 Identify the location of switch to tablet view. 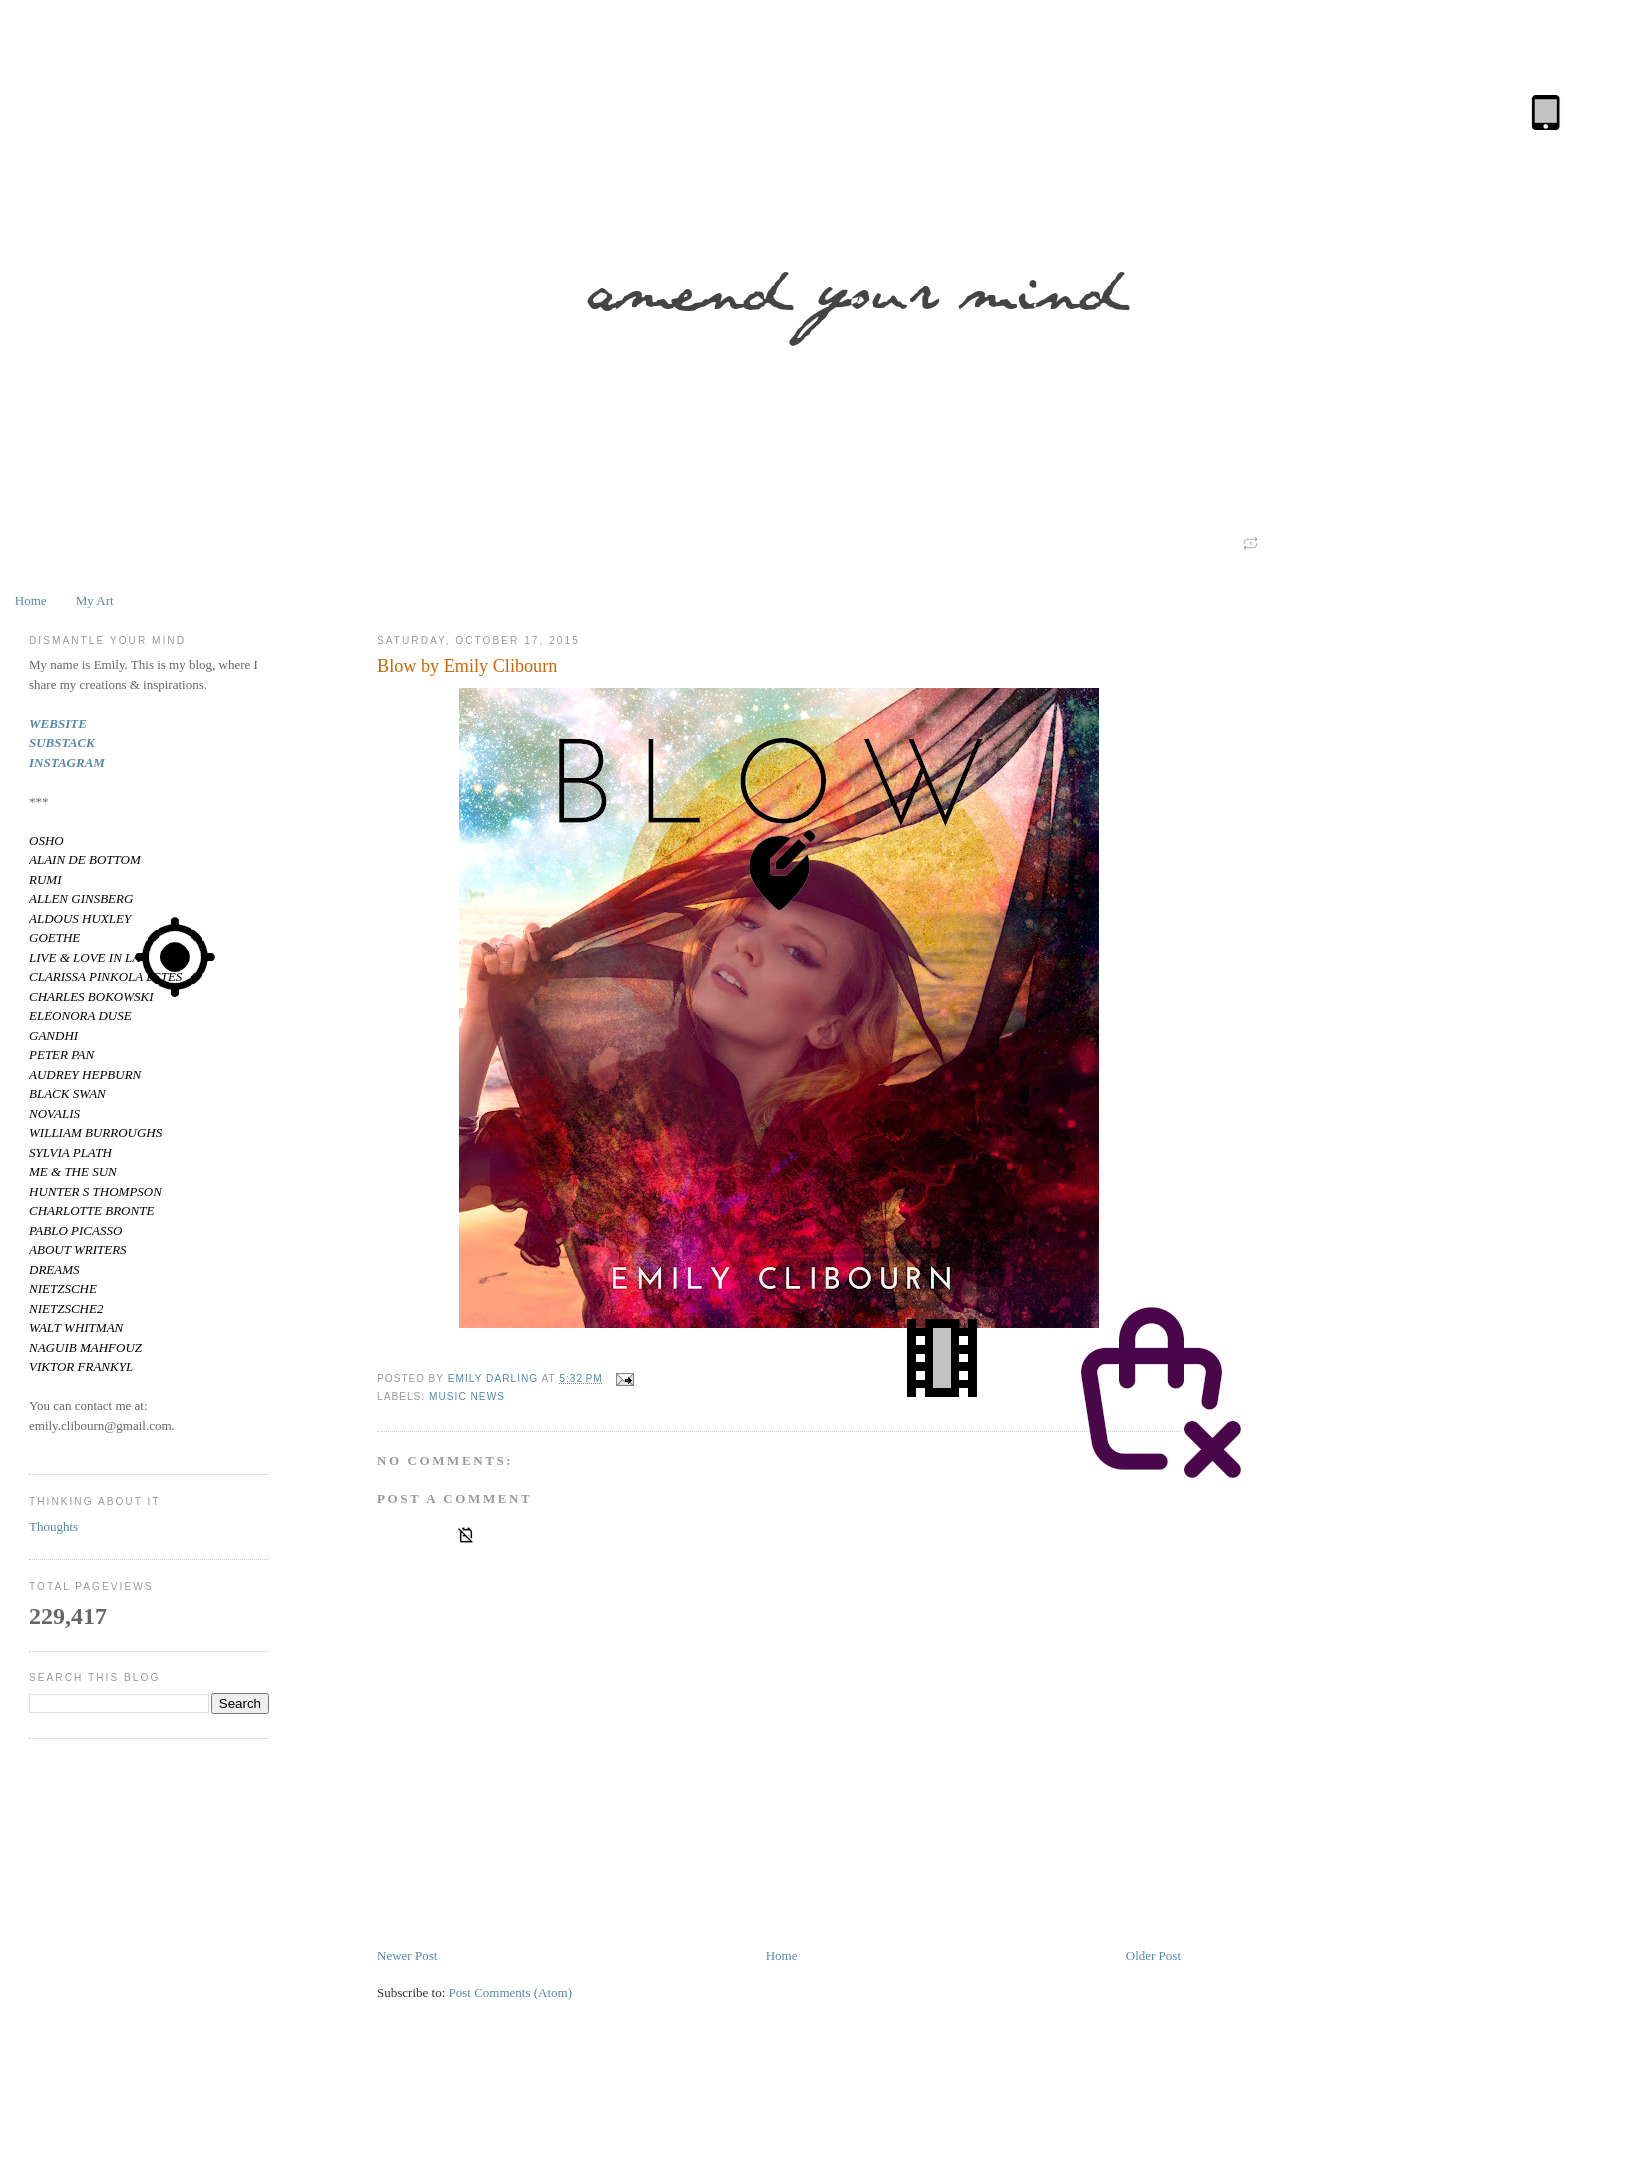
(1546, 112).